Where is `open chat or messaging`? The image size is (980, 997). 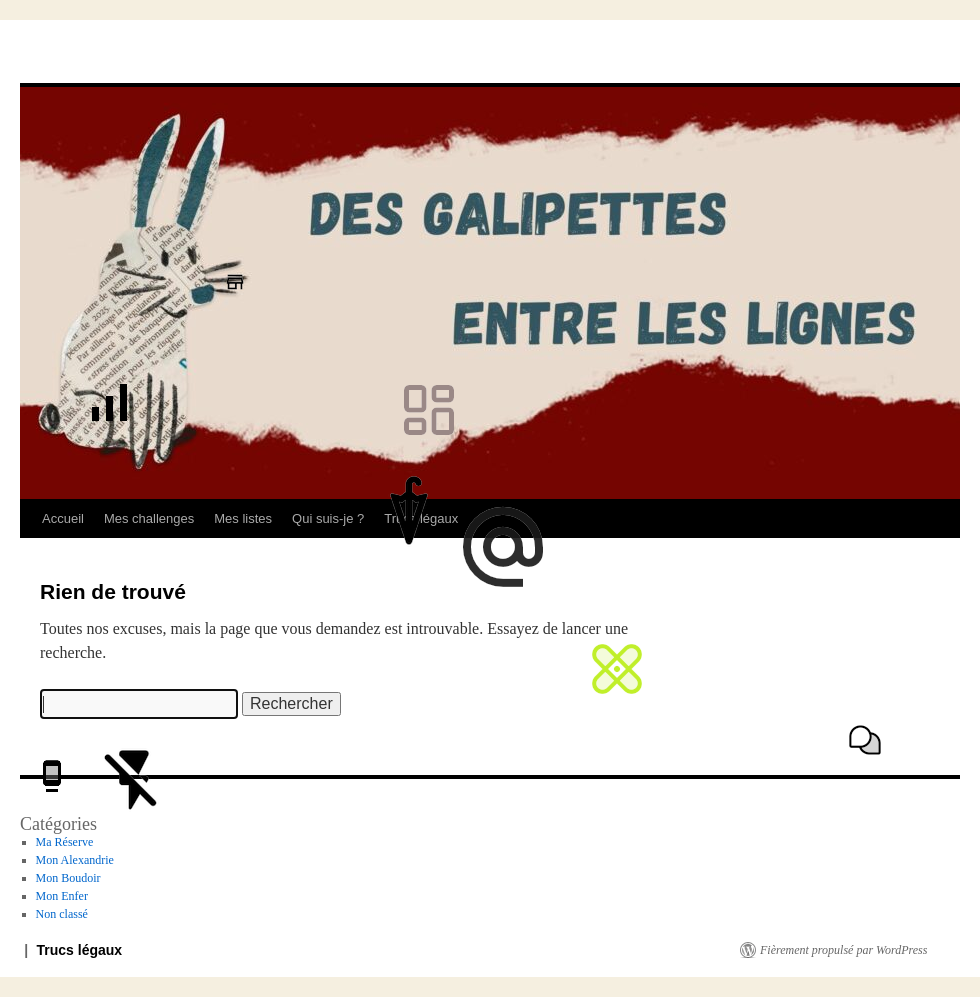
open chat or messaging is located at coordinates (865, 740).